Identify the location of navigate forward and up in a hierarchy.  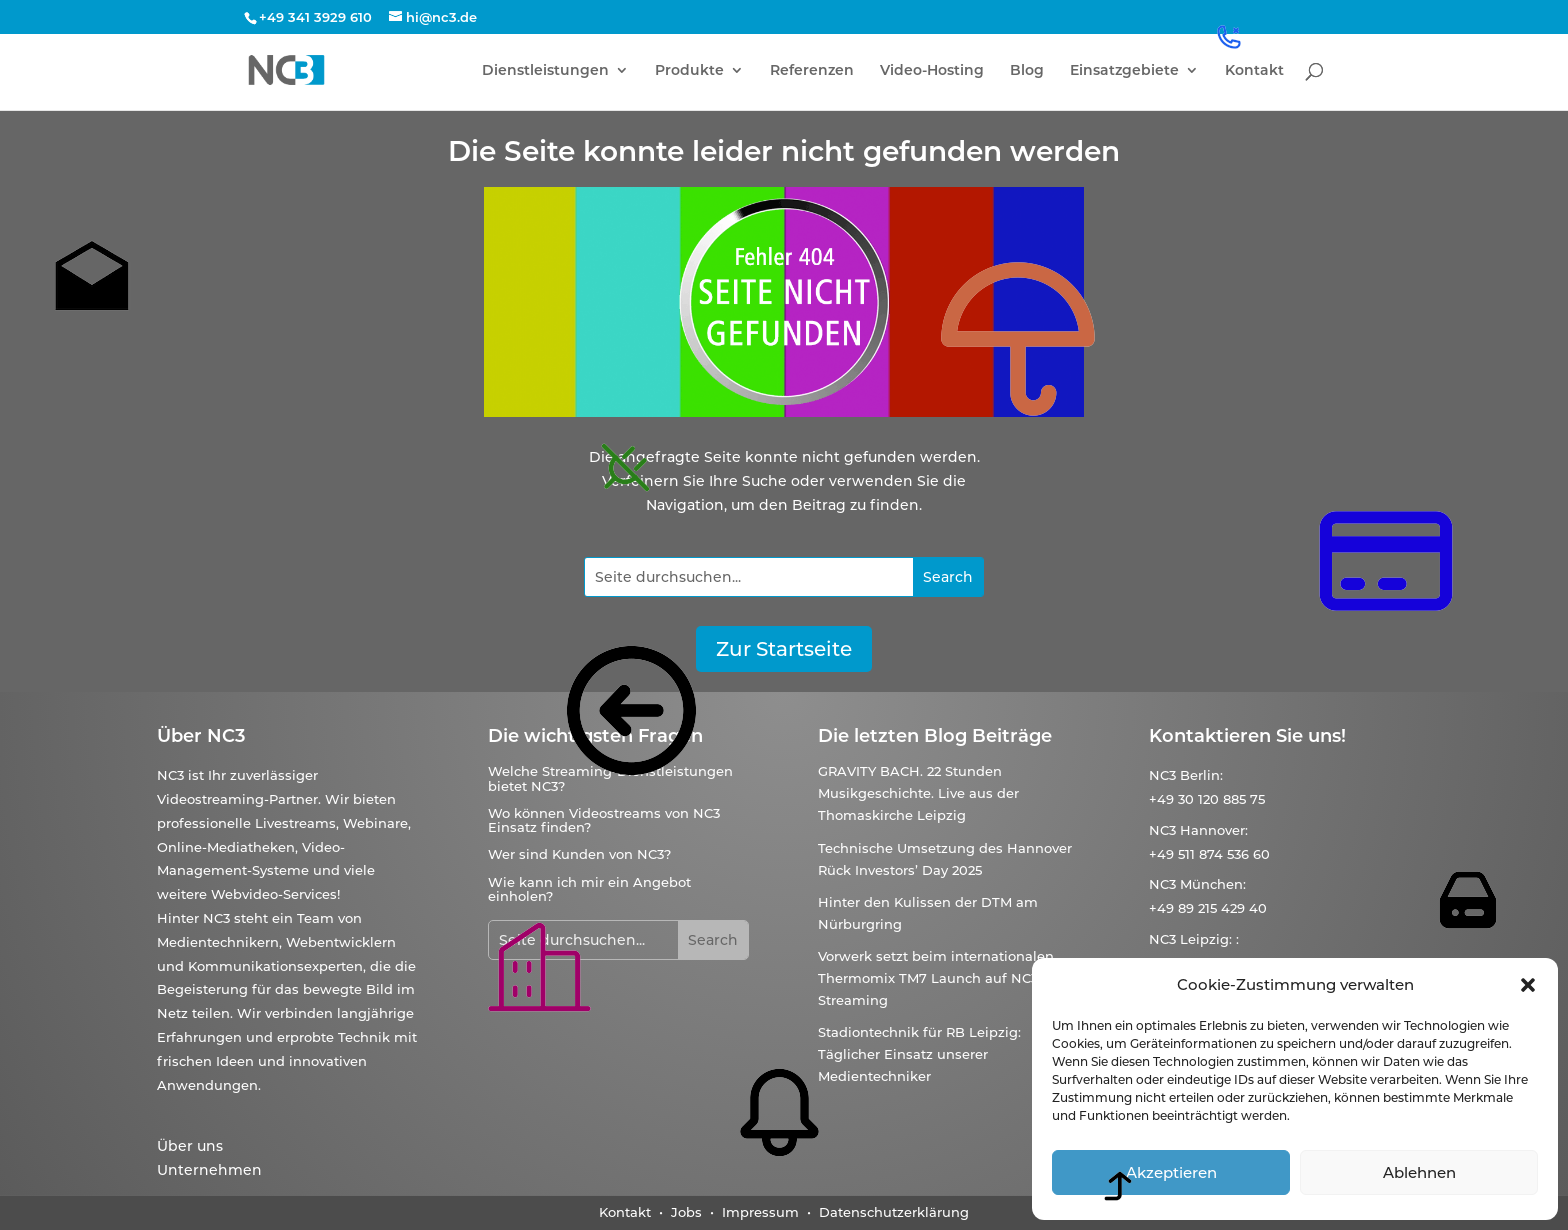
(1118, 1187).